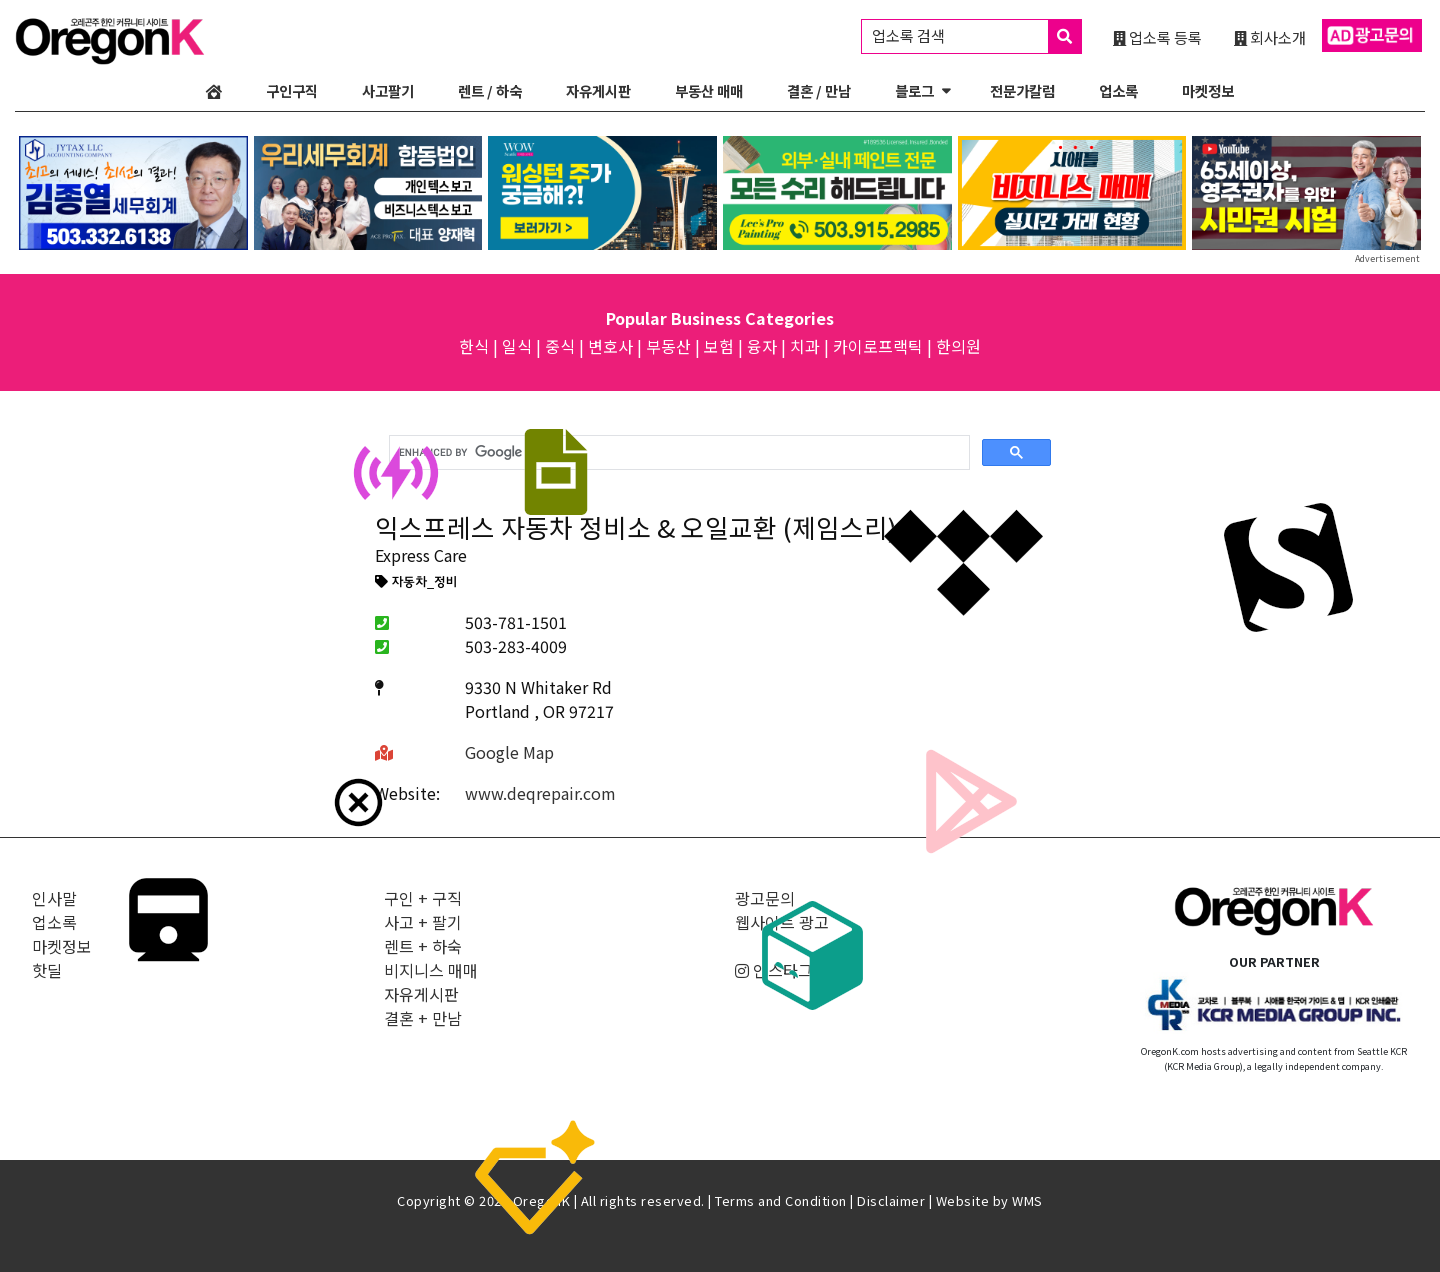  Describe the element at coordinates (1288, 567) in the screenshot. I see `visit smashing magazine website` at that location.